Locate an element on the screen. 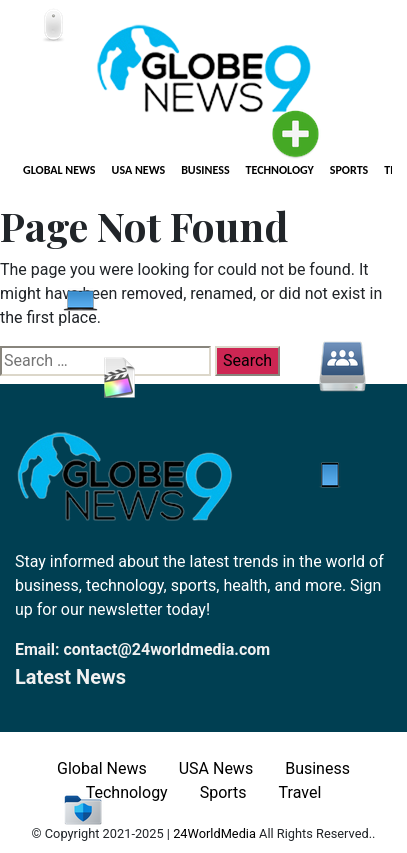 This screenshot has width=407, height=853. add a new item to the list is located at coordinates (295, 134).